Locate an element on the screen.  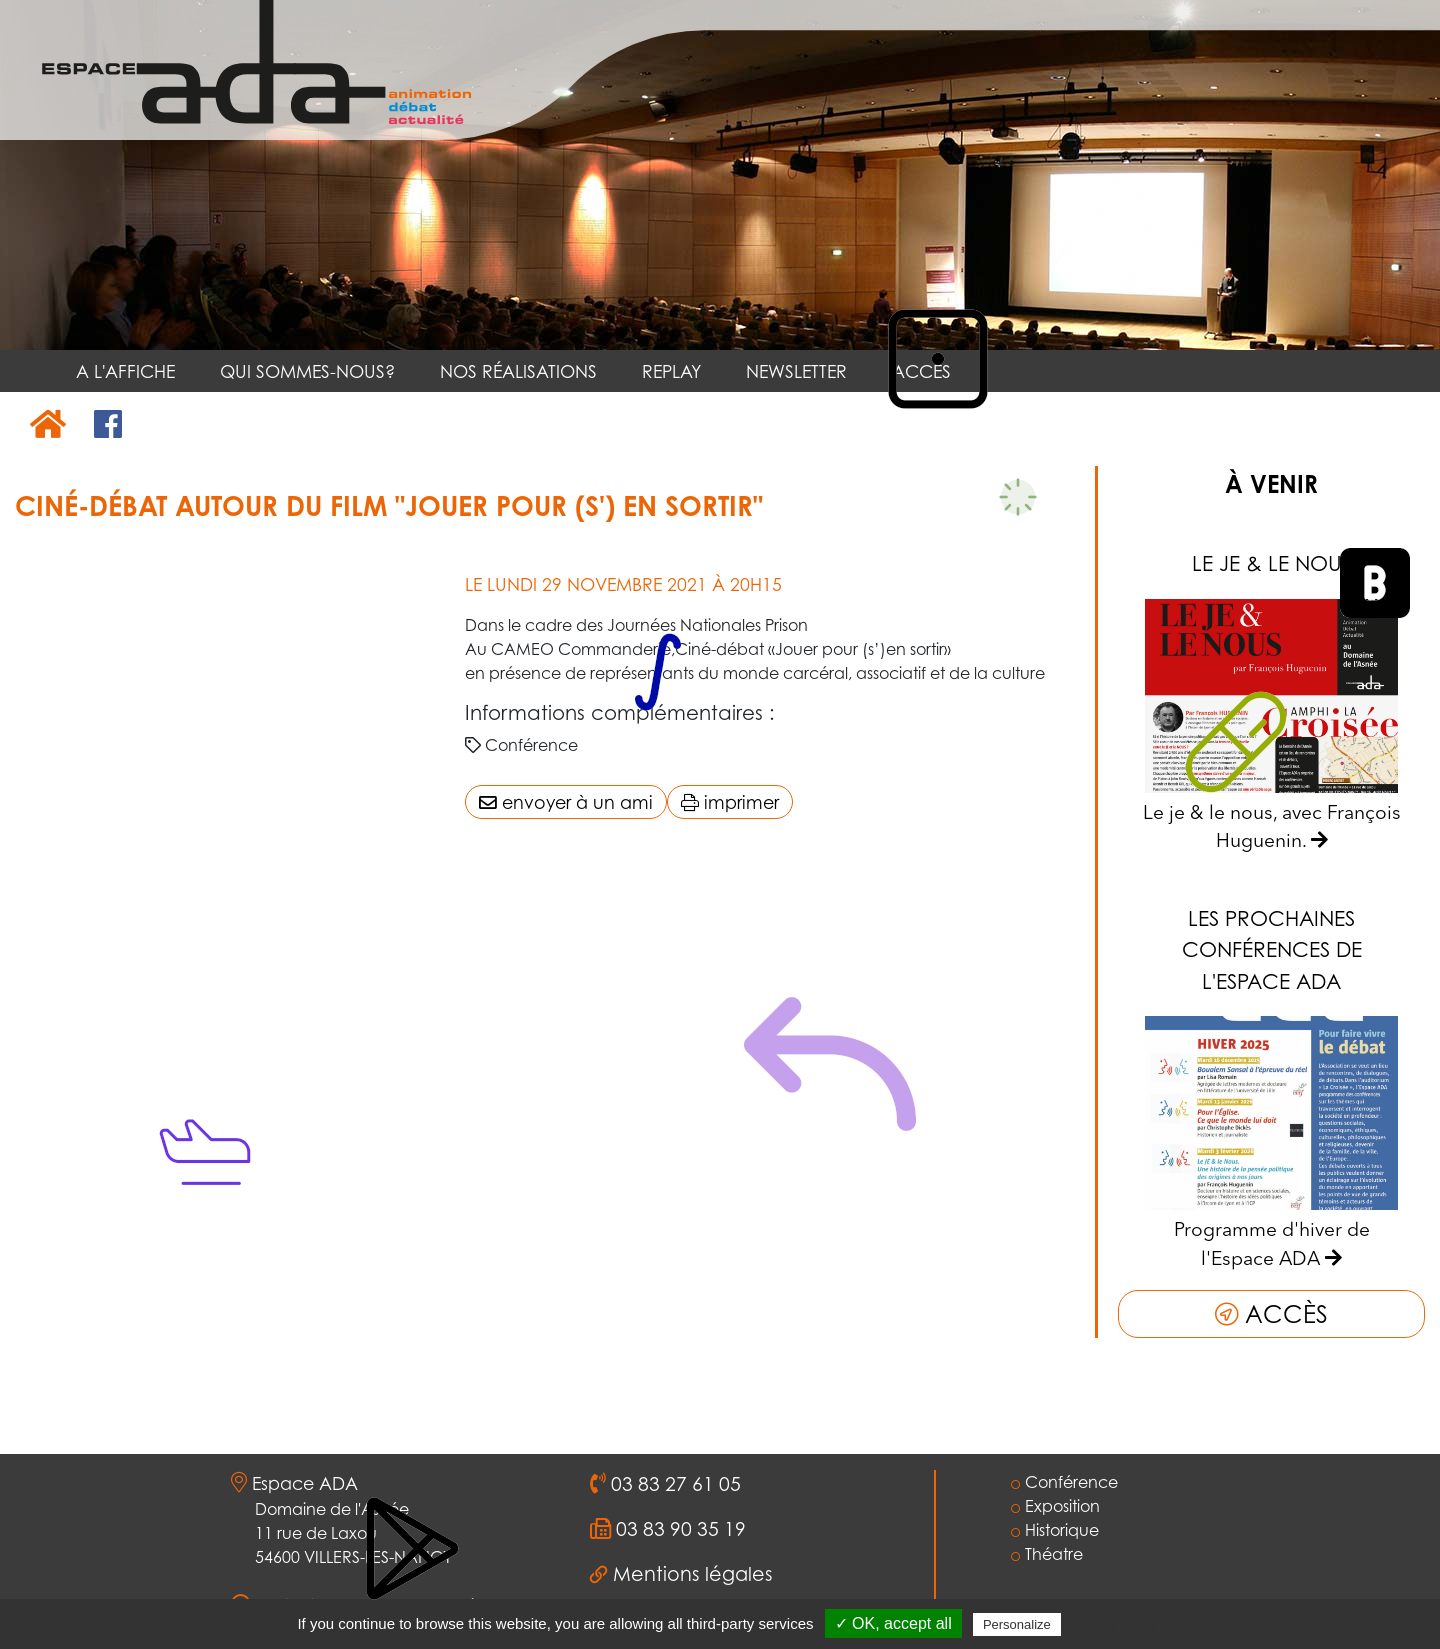
reply to a message is located at coordinates (830, 1064).